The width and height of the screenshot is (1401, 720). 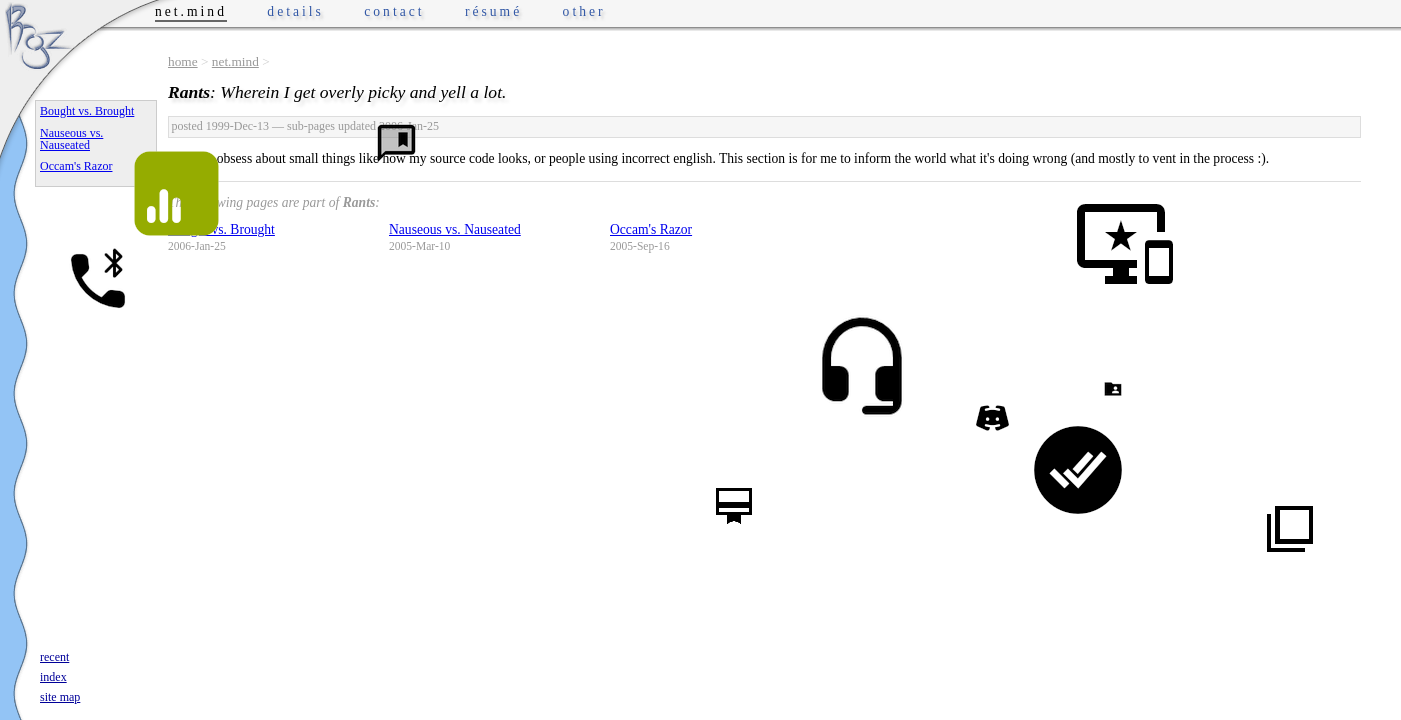 I want to click on phone call connected via bluetooth speaker, so click(x=98, y=281).